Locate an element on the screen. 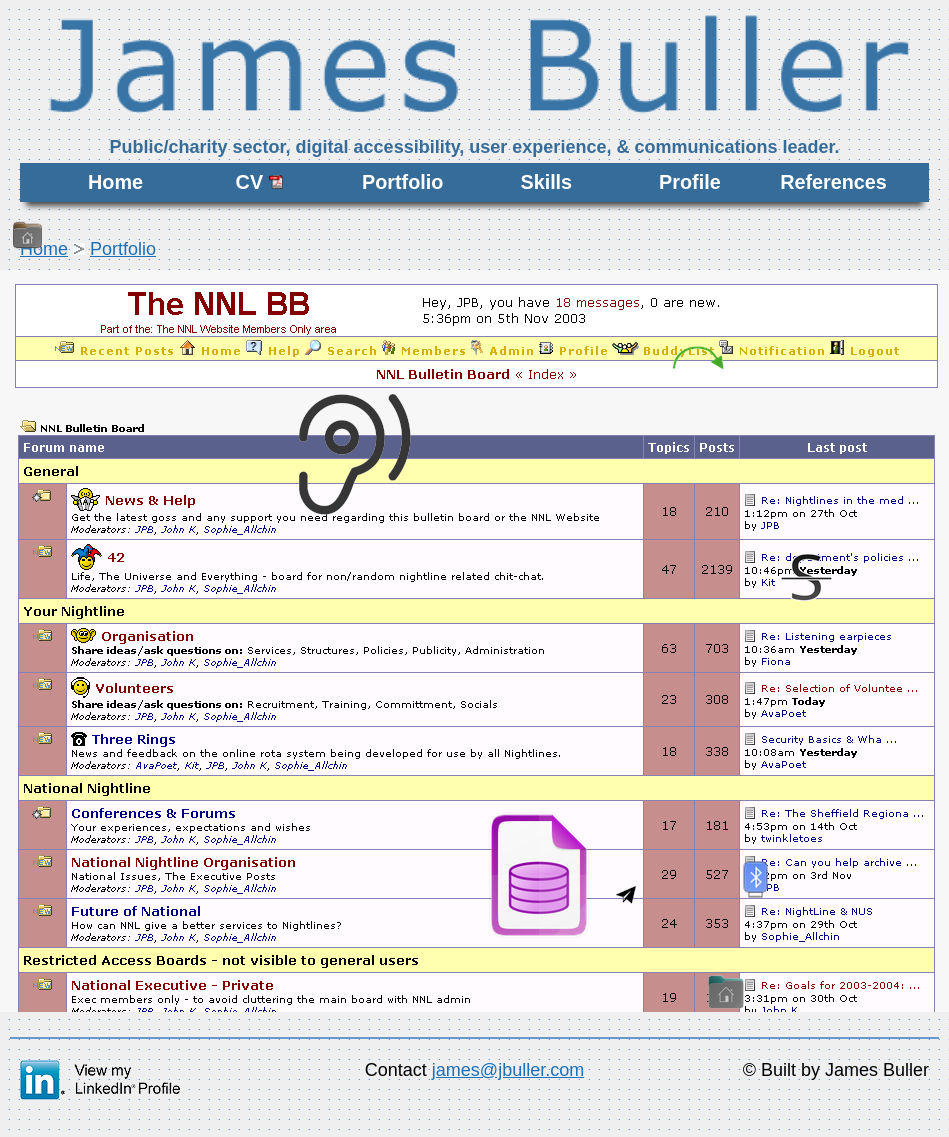 The height and width of the screenshot is (1137, 949). redo the last undone action is located at coordinates (698, 357).